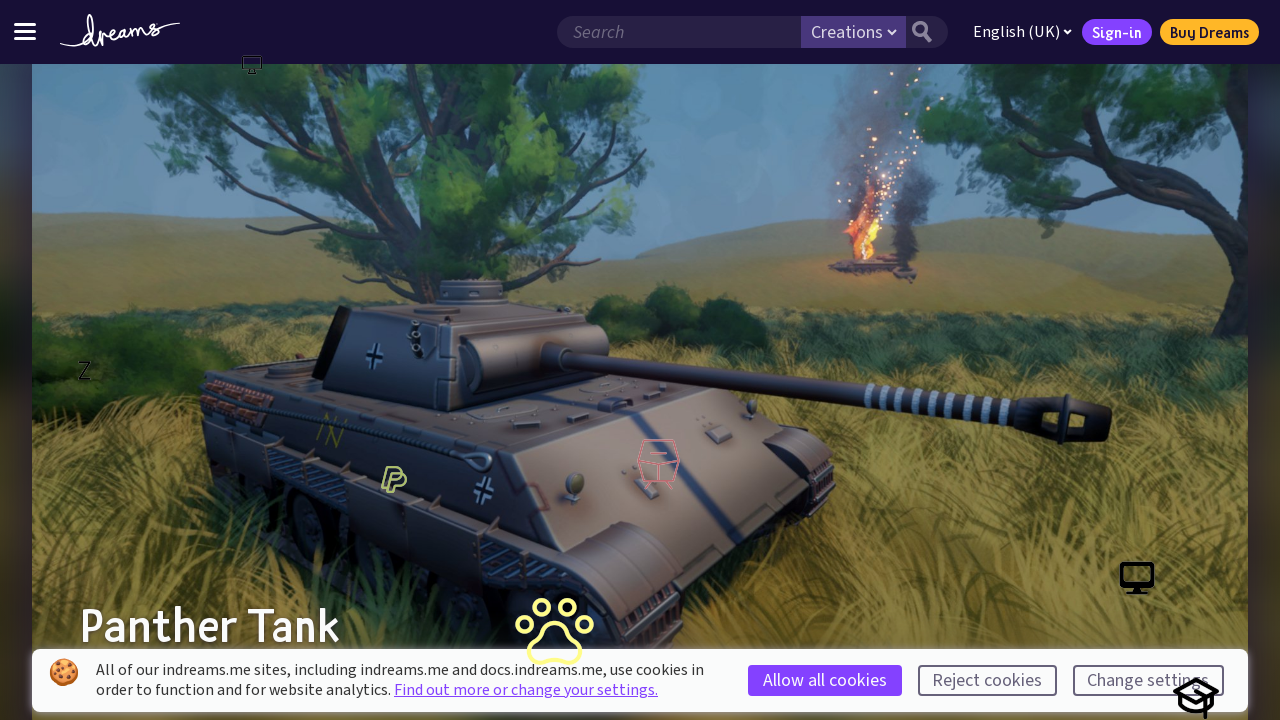  What do you see at coordinates (554, 631) in the screenshot?
I see `access pet-related features or settings` at bounding box center [554, 631].